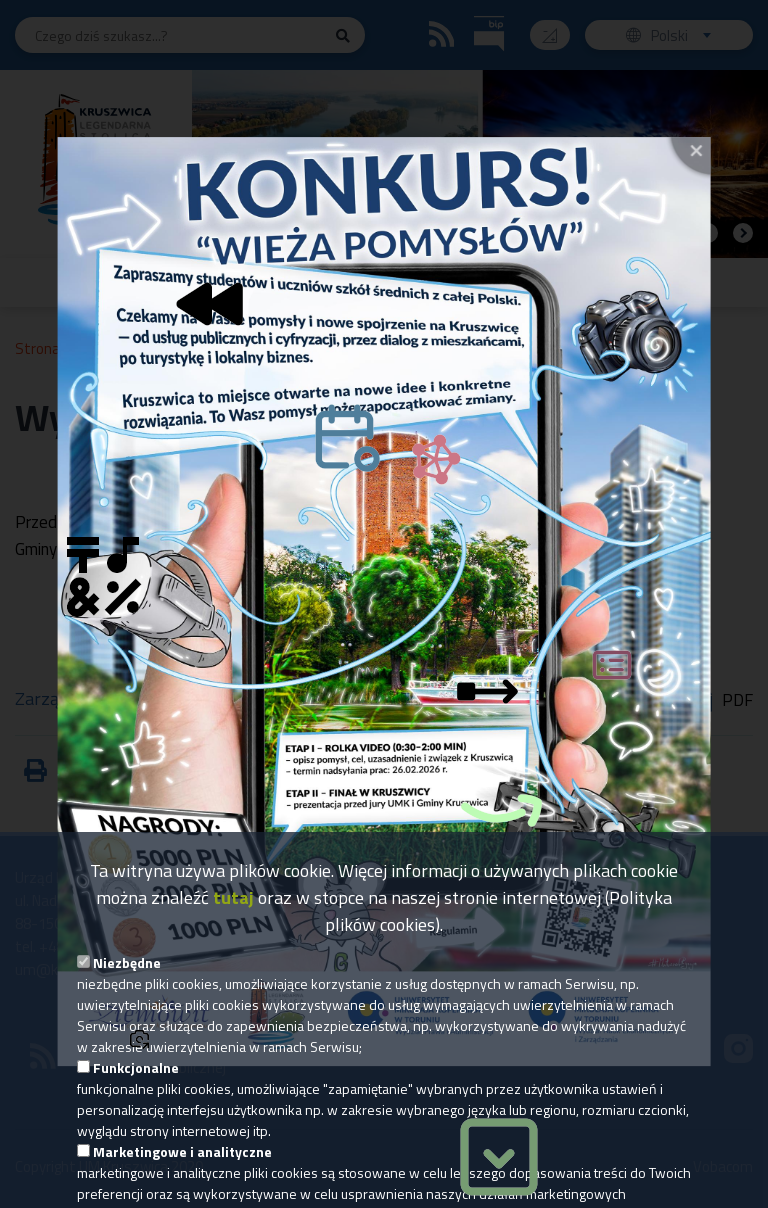  What do you see at coordinates (103, 577) in the screenshot?
I see `access emoji and special characters` at bounding box center [103, 577].